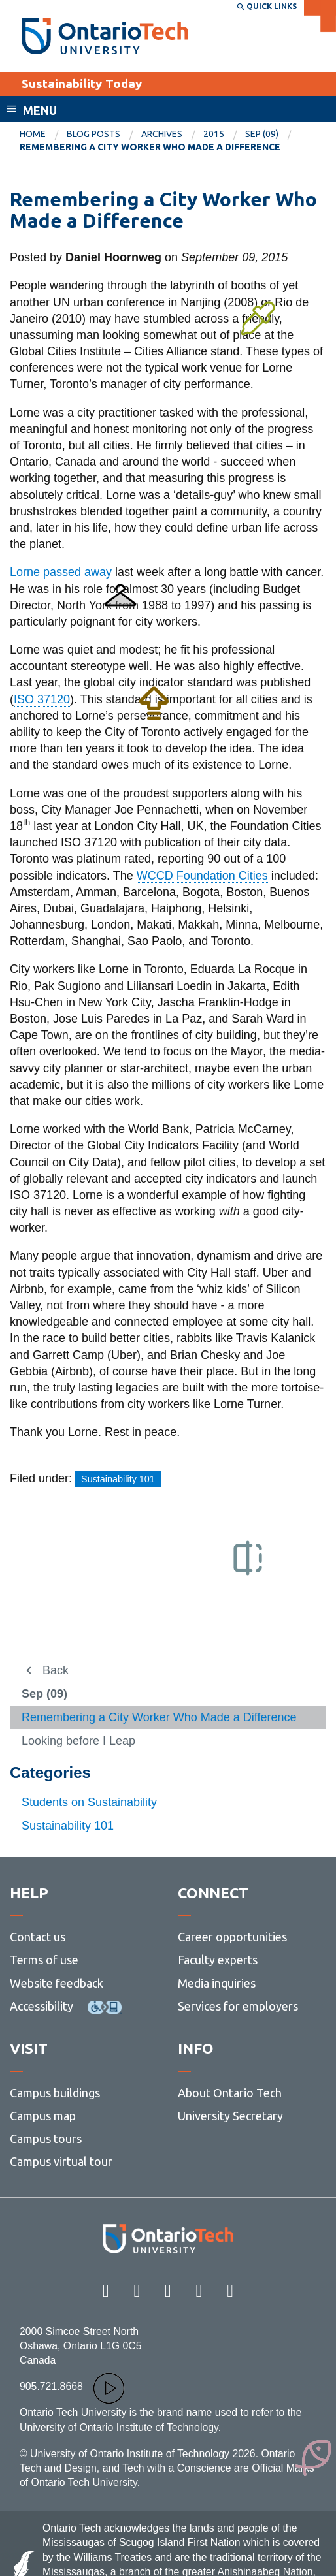 The width and height of the screenshot is (336, 2576). Describe the element at coordinates (248, 1558) in the screenshot. I see `toggle between two panel views` at that location.